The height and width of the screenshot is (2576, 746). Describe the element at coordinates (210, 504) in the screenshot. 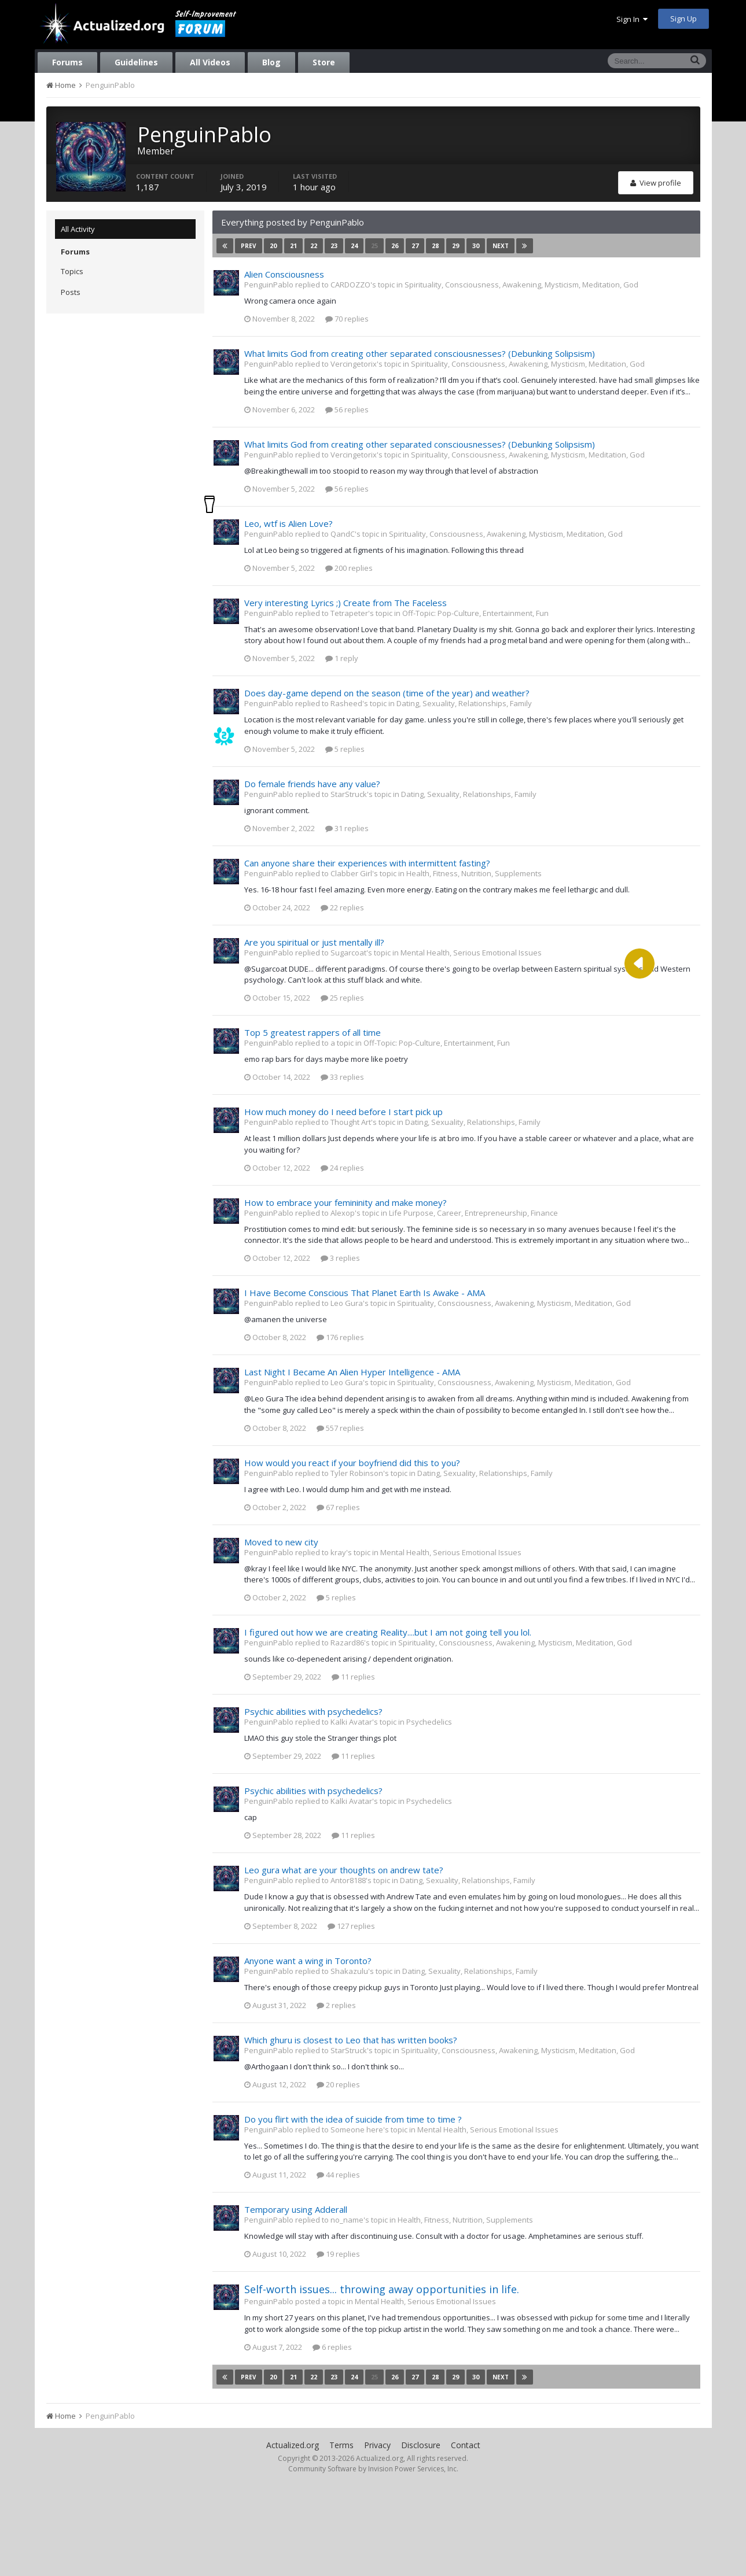

I see `view drink menu or beverage options` at that location.